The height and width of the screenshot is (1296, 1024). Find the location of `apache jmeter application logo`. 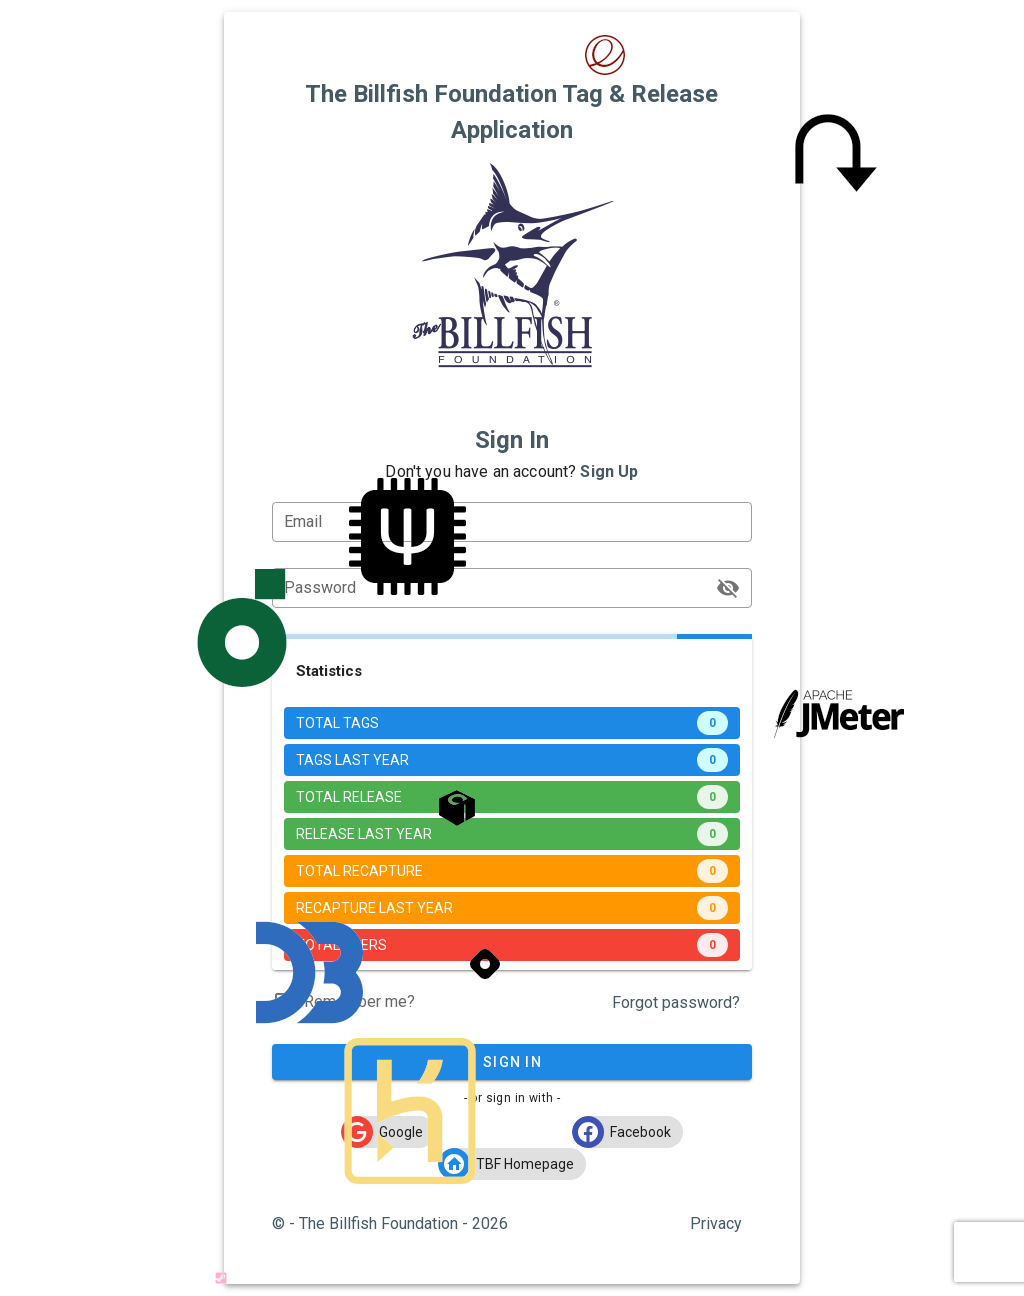

apache jmeter application logo is located at coordinates (839, 714).